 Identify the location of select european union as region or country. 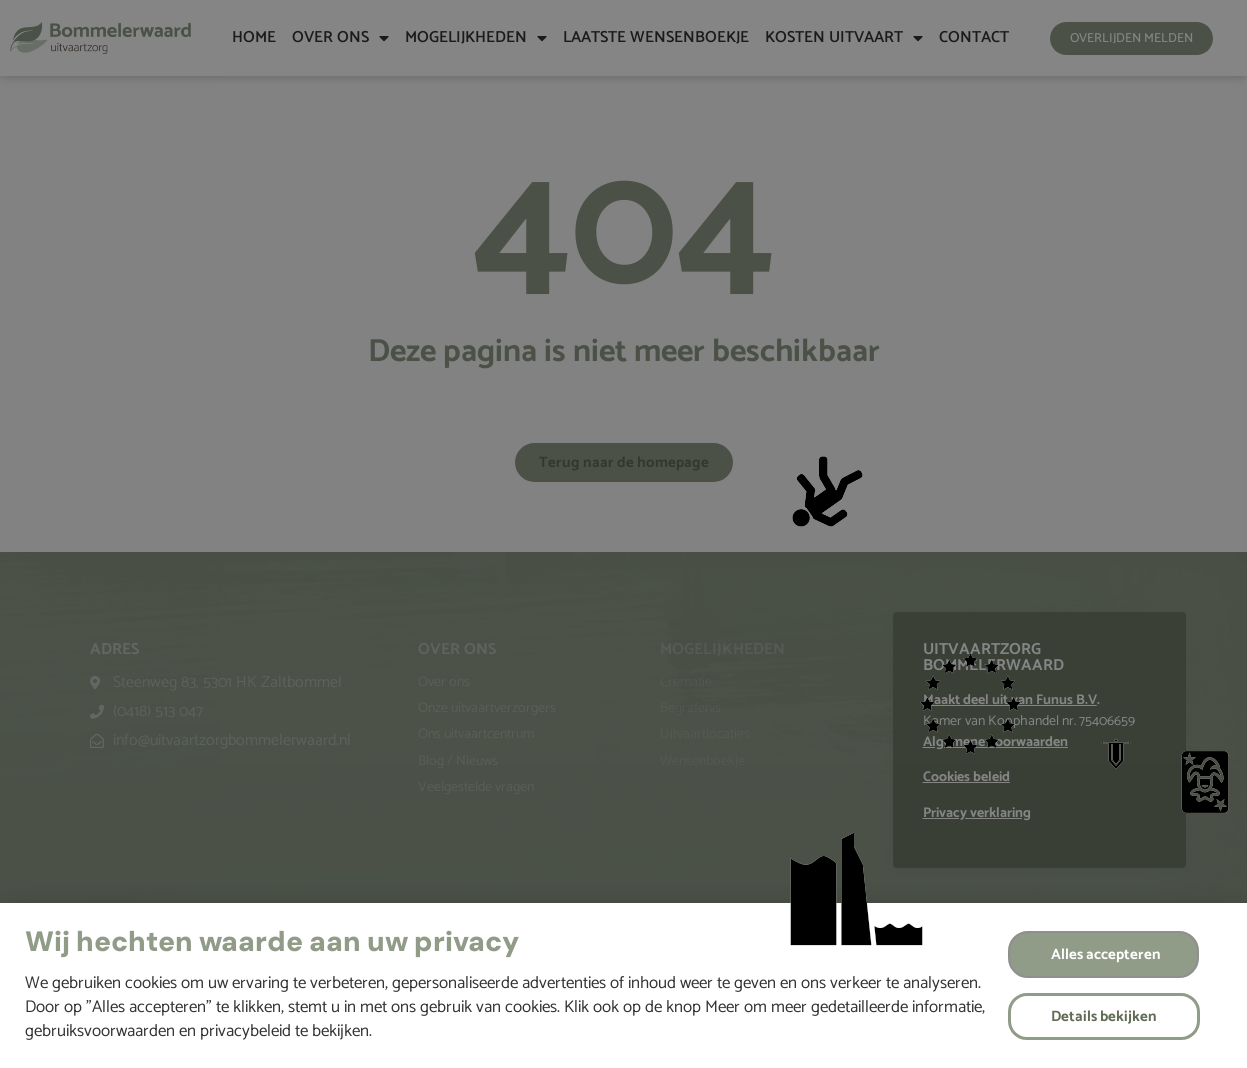
(970, 703).